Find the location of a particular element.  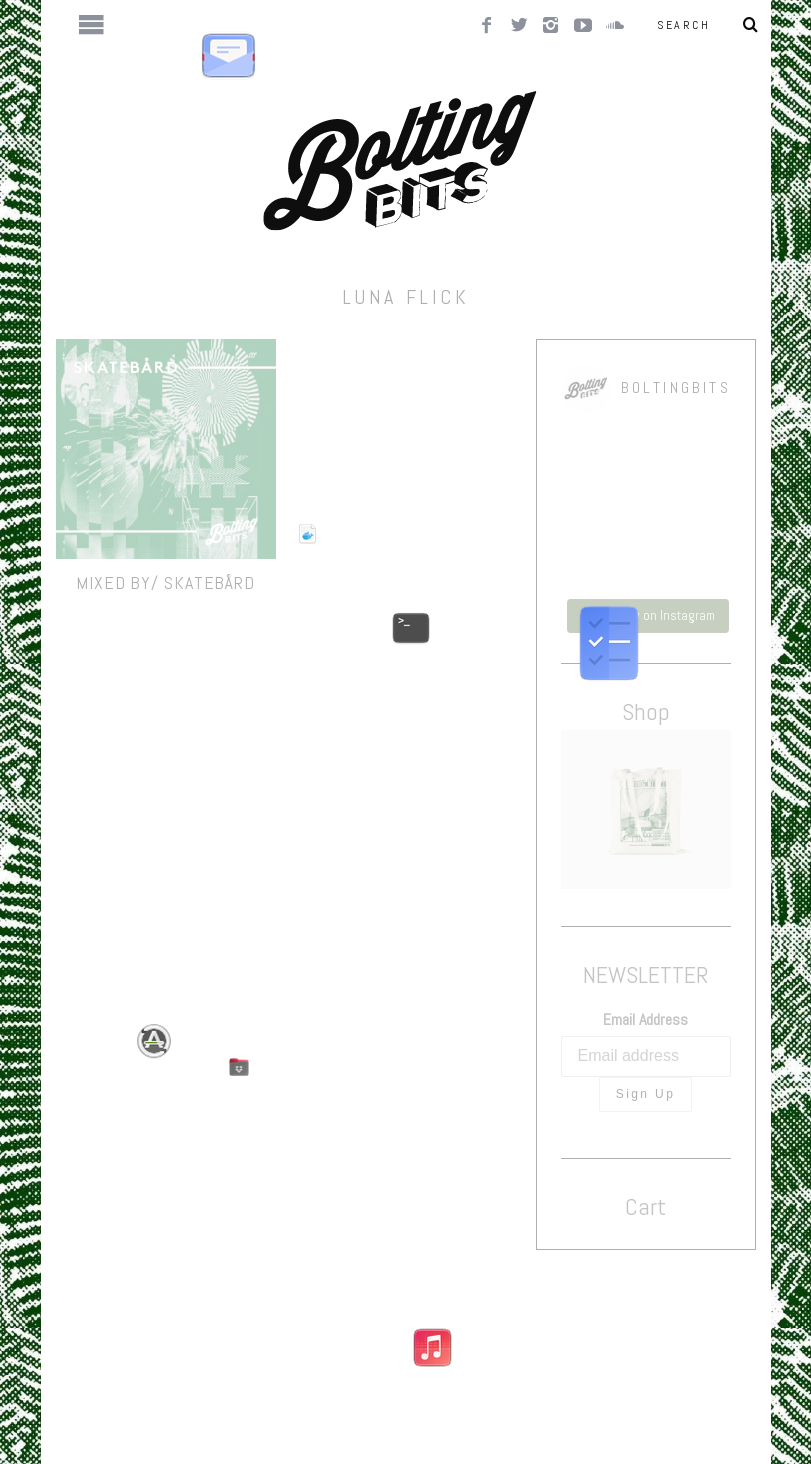

open your dropbox folder is located at coordinates (239, 1067).